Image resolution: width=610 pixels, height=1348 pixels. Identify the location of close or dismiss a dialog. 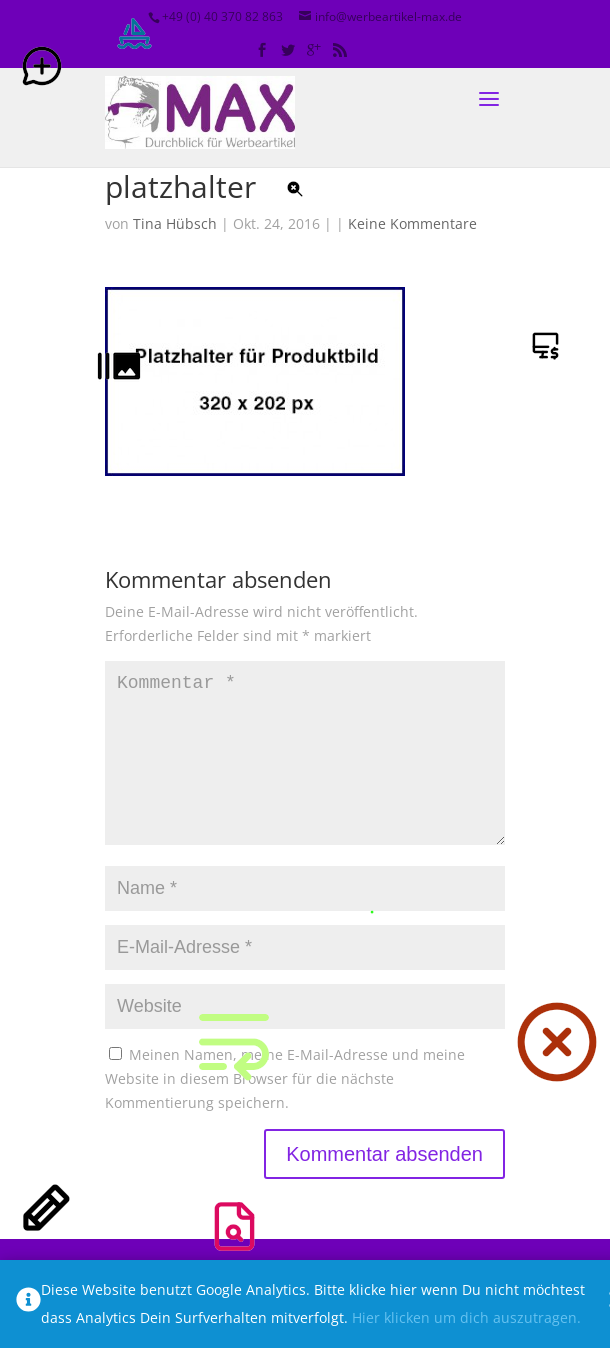
(557, 1042).